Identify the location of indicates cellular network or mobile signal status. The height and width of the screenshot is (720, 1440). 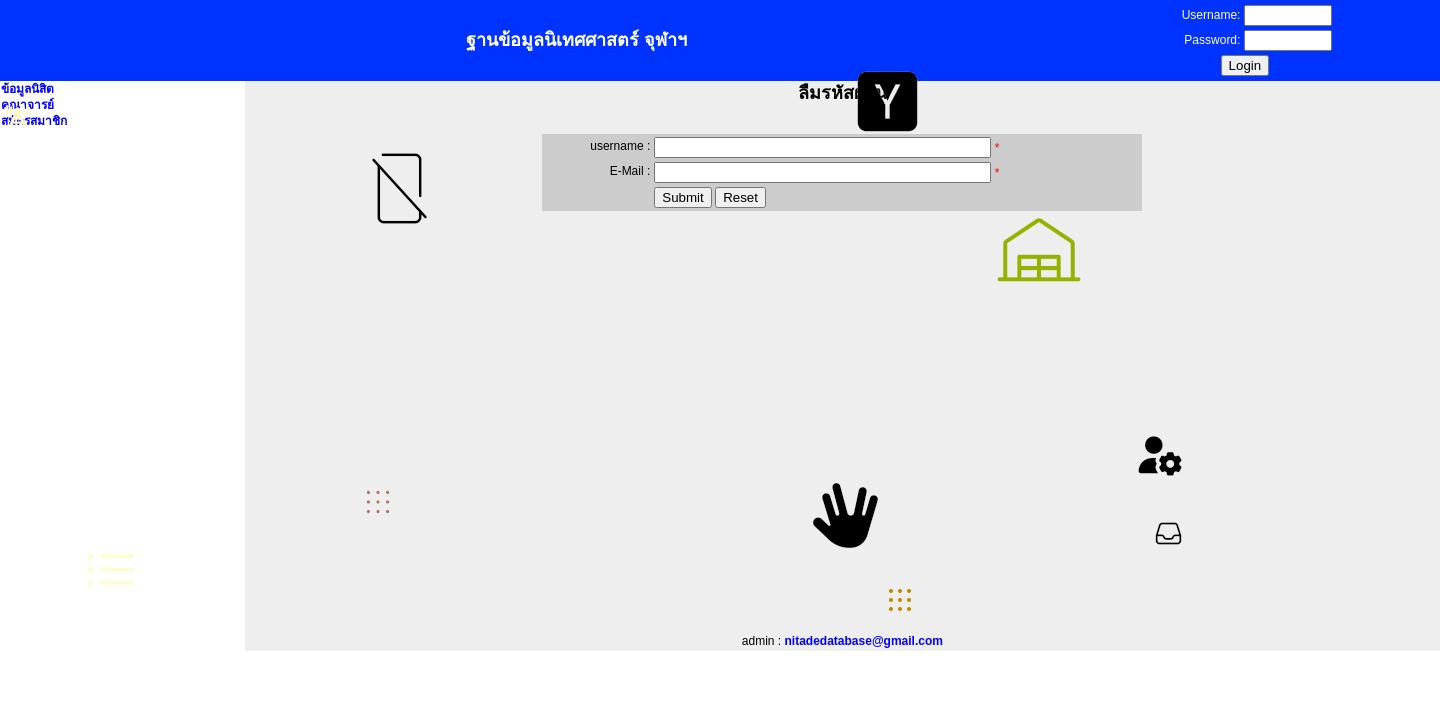
(17, 115).